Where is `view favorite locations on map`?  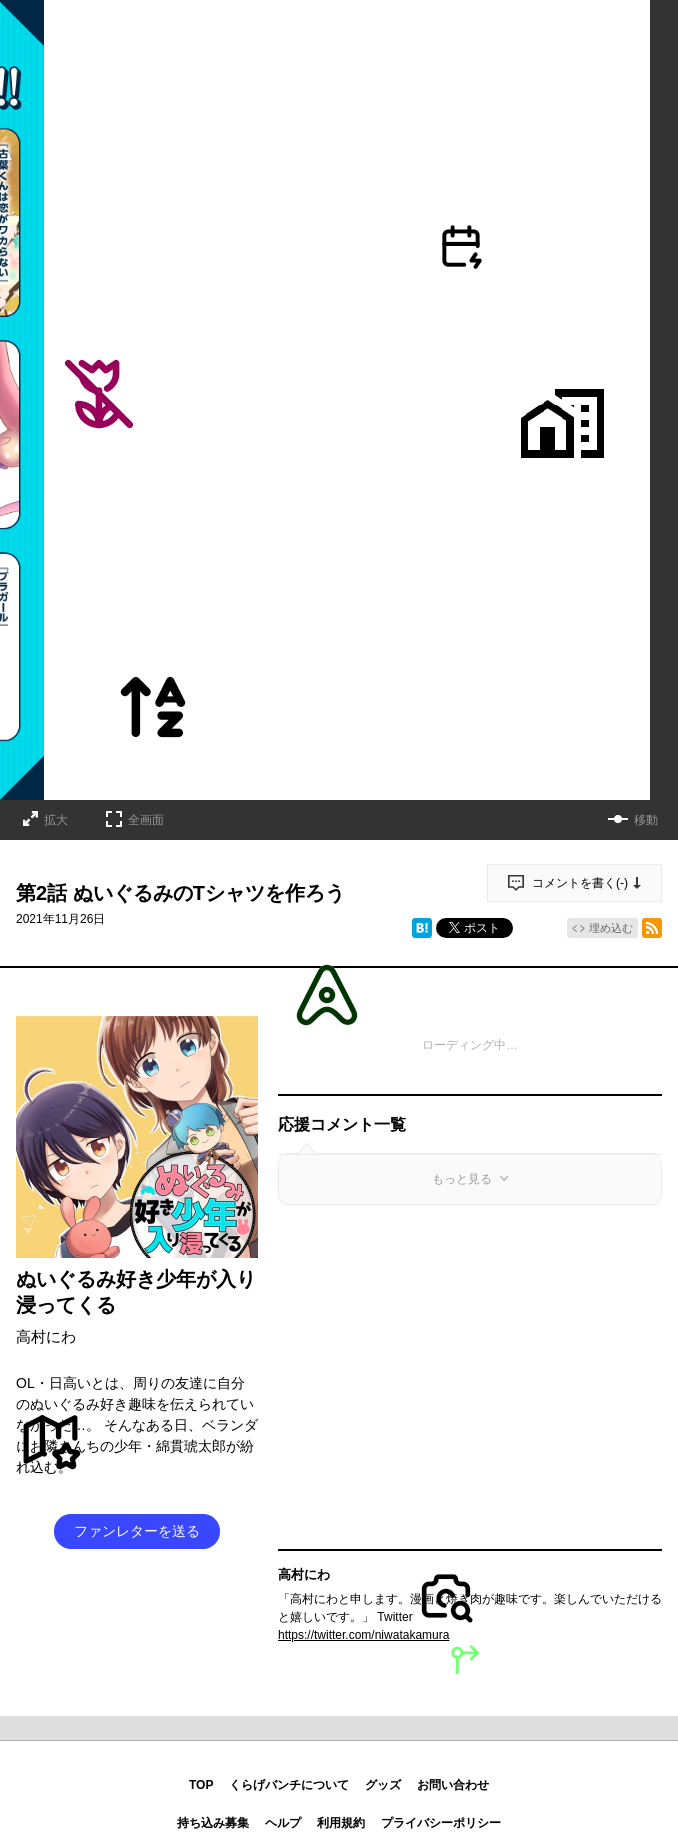 view favorite locations on map is located at coordinates (50, 1439).